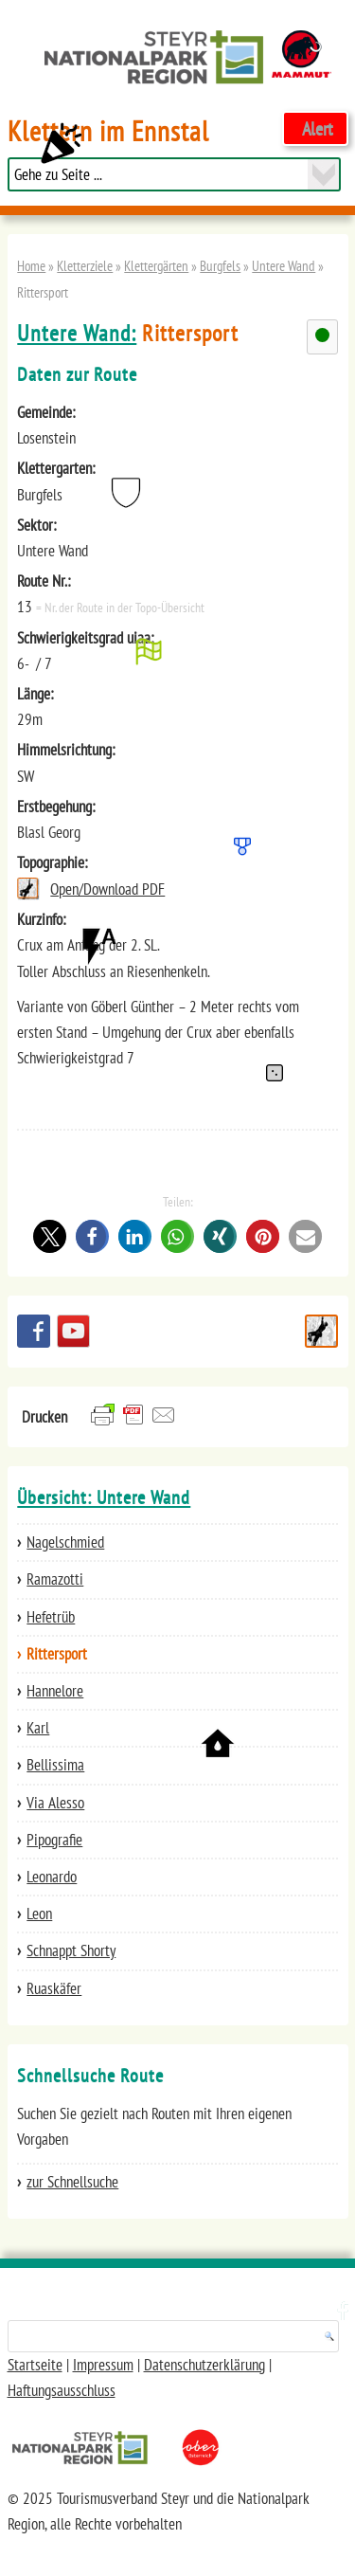 The width and height of the screenshot is (355, 2576). I want to click on access security or privacy settings, so click(126, 491).